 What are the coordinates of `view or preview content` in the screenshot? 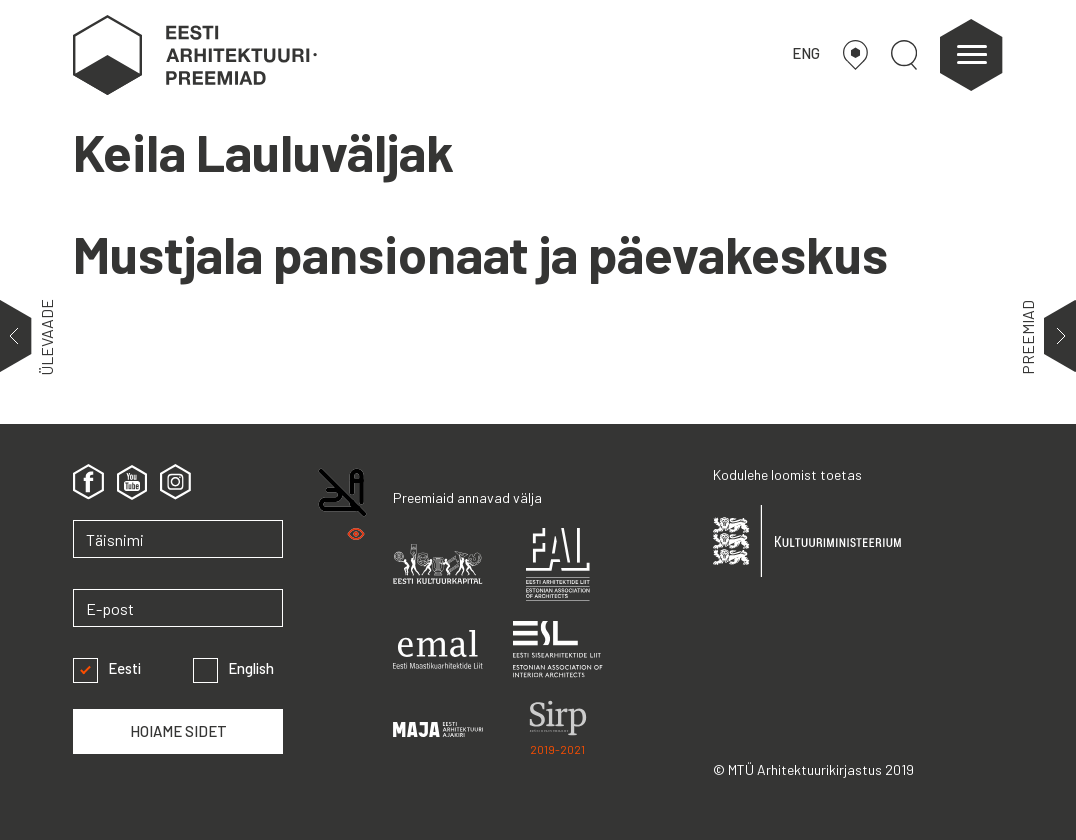 It's located at (356, 534).